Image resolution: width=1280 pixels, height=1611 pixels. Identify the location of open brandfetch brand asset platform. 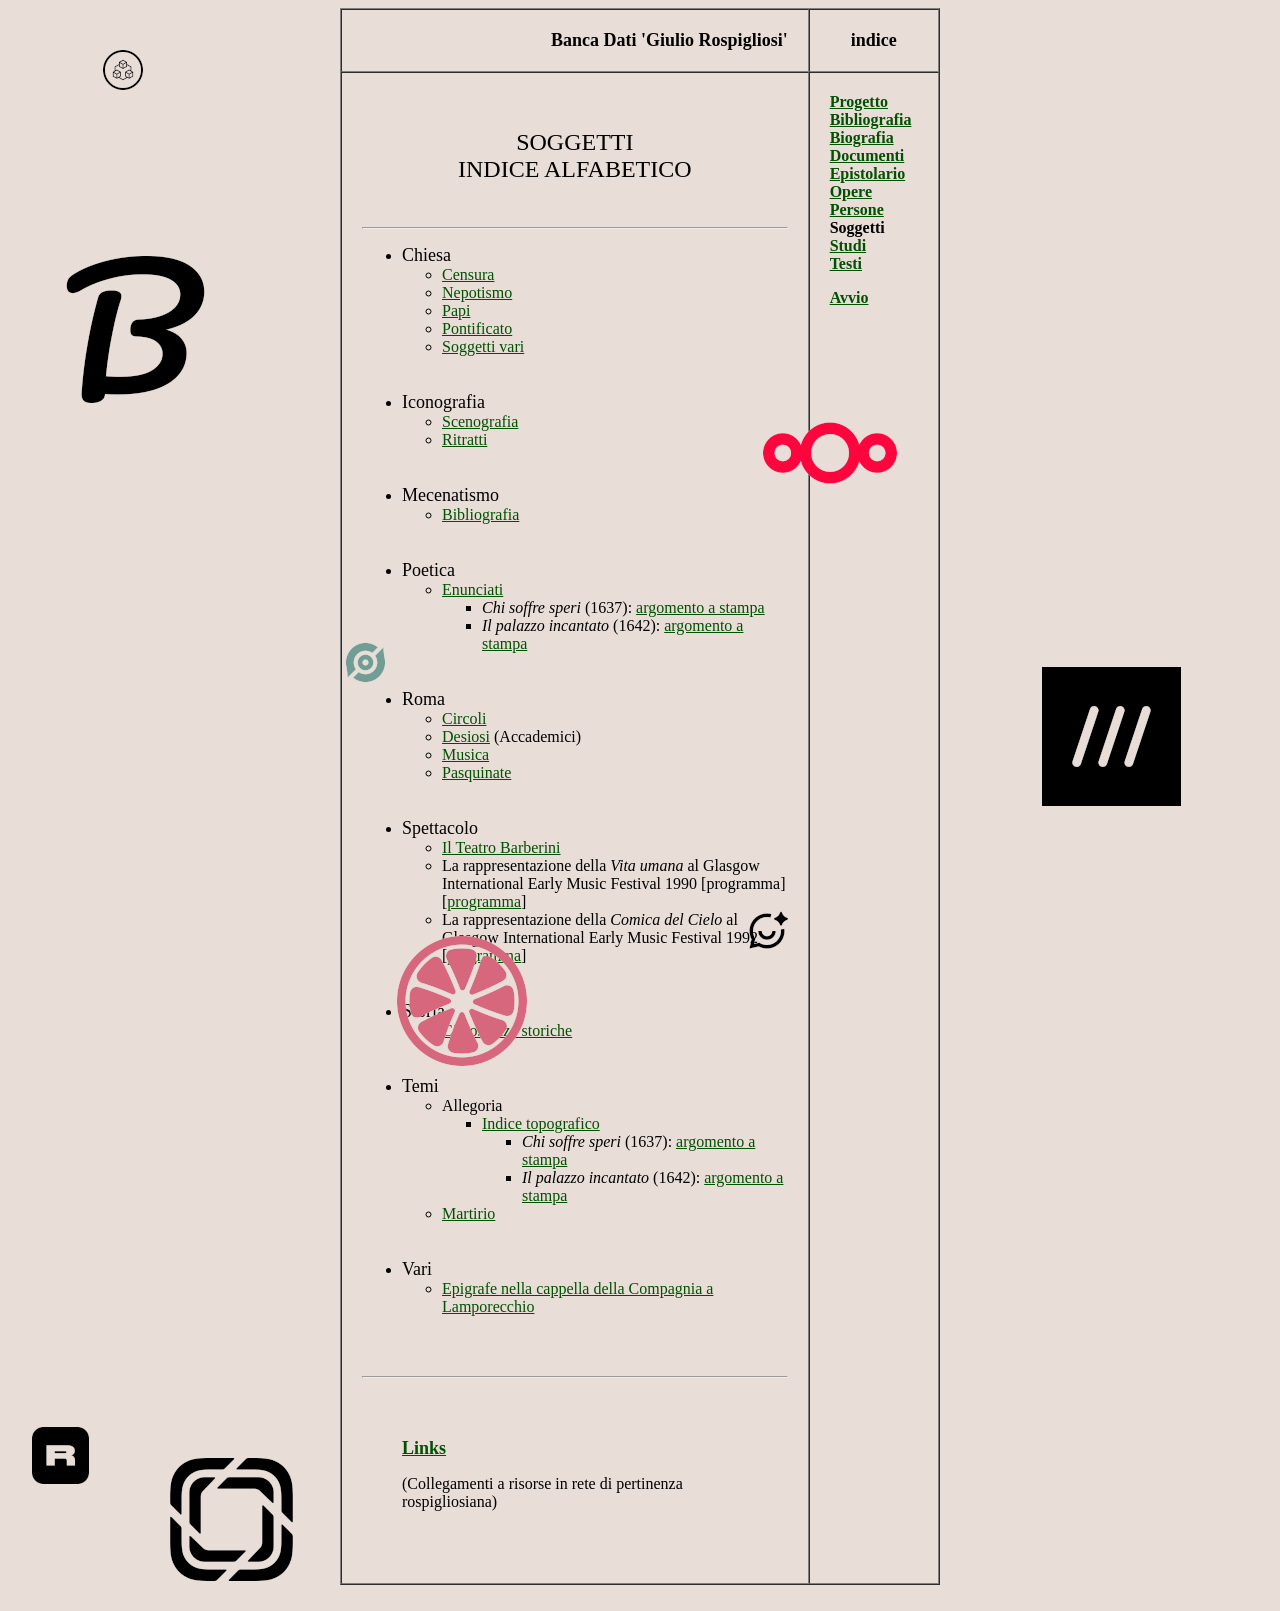
(135, 329).